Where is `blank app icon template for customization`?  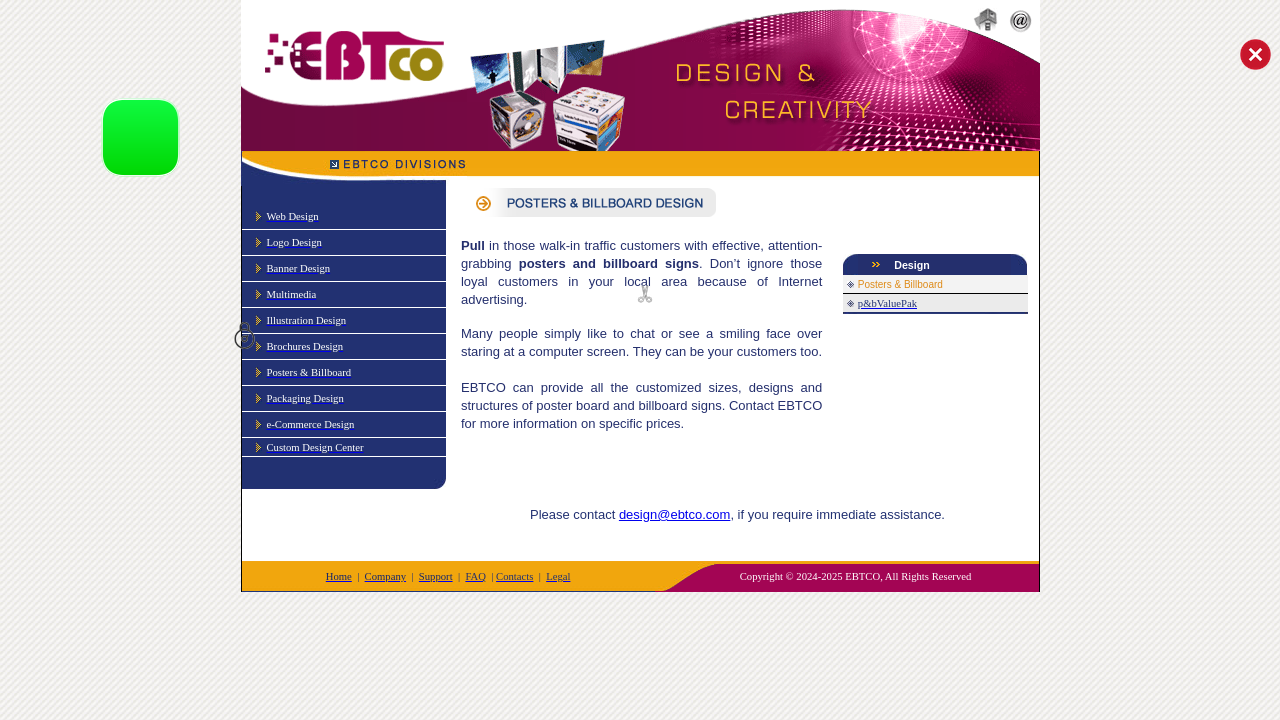 blank app icon template for customization is located at coordinates (140, 137).